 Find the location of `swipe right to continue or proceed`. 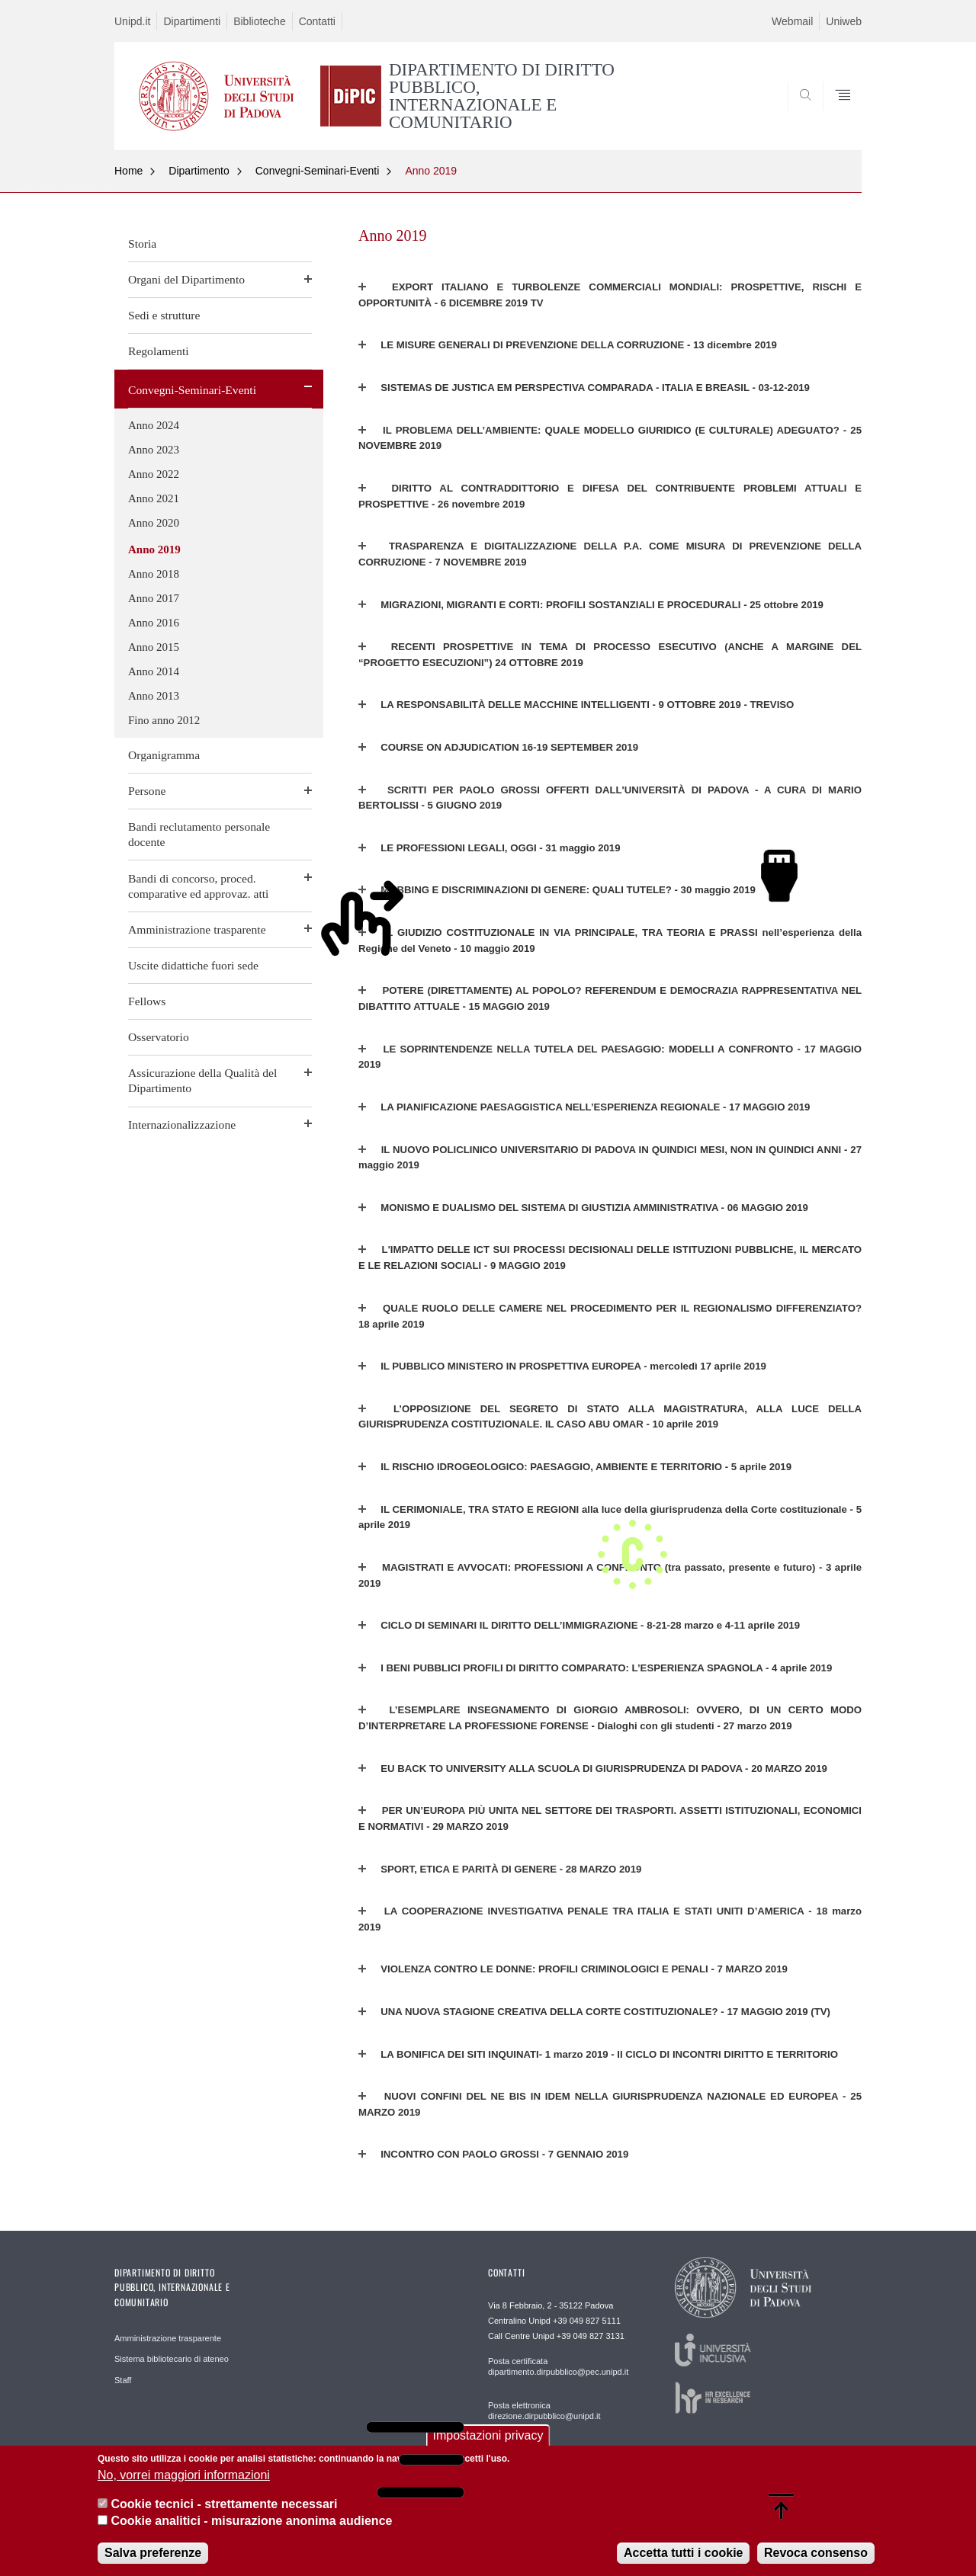

swipe right to continue or proceed is located at coordinates (358, 921).